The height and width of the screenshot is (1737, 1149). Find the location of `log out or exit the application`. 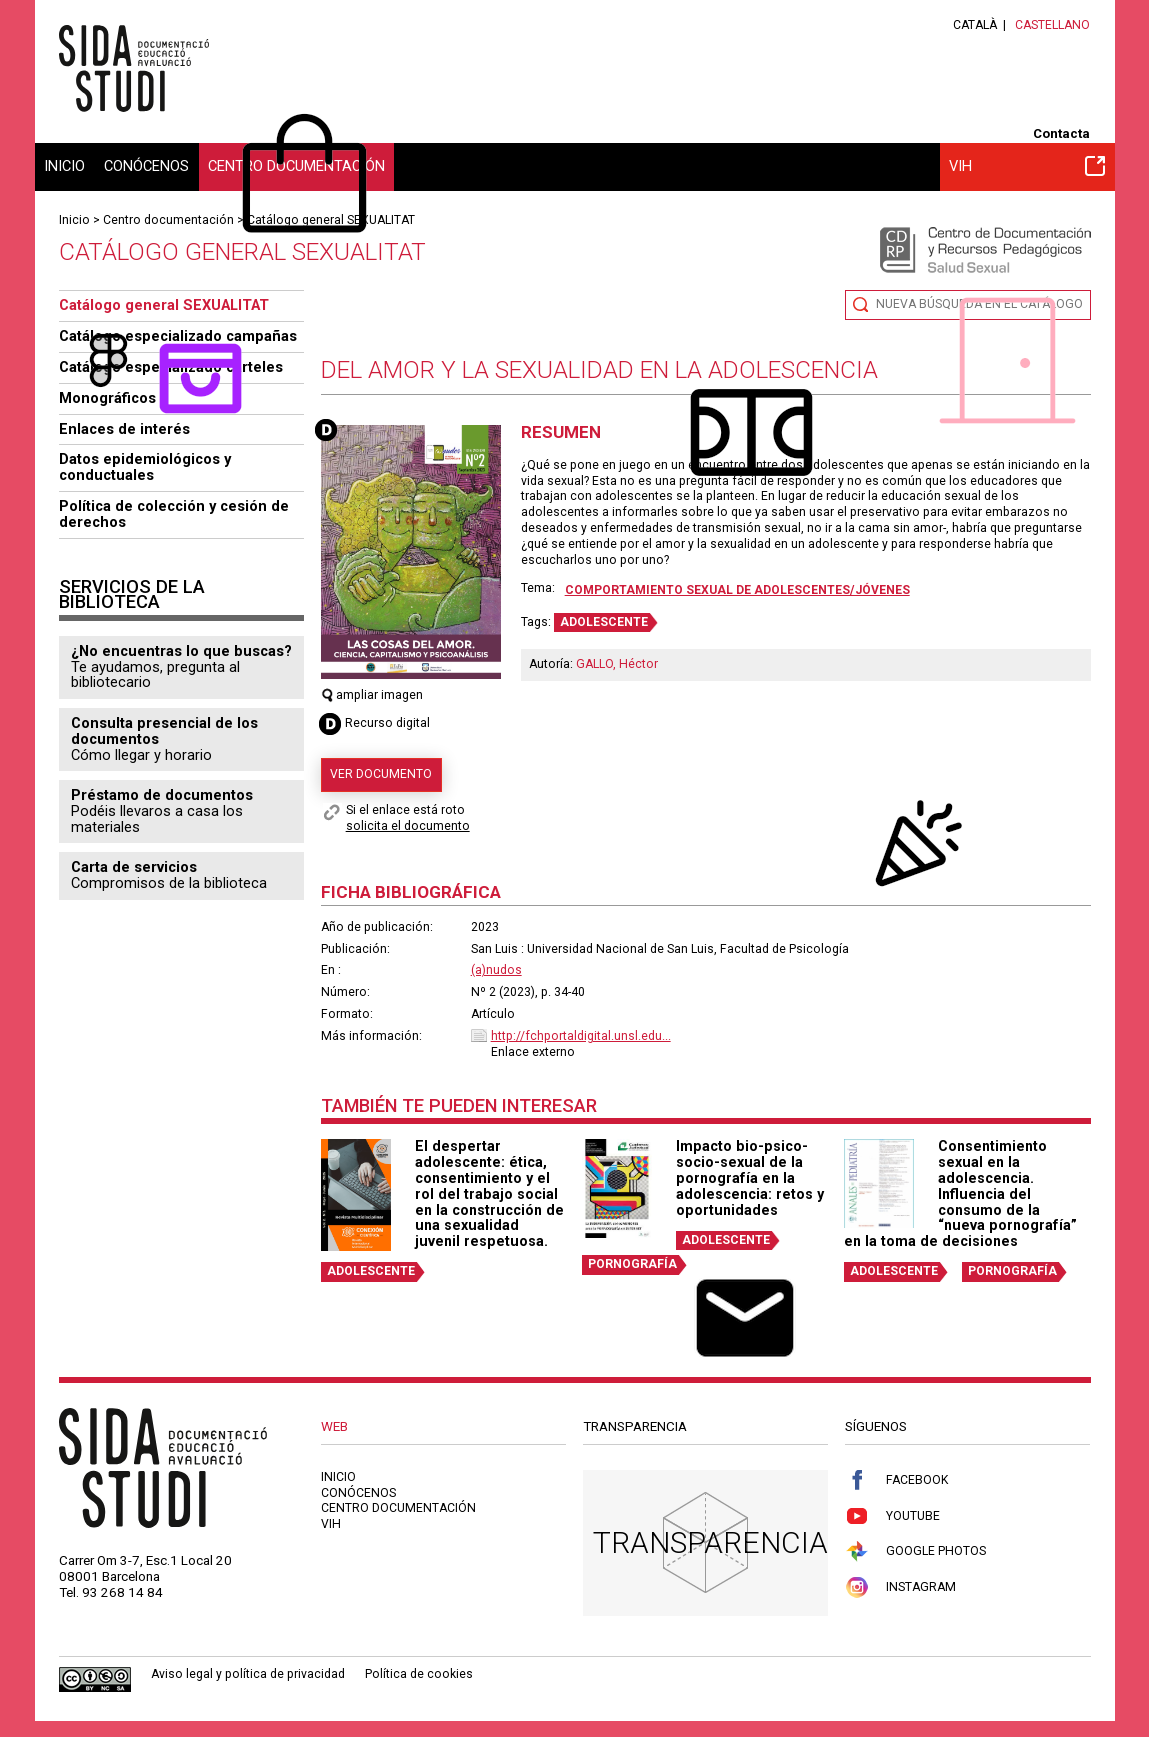

log out or exit the application is located at coordinates (1007, 360).